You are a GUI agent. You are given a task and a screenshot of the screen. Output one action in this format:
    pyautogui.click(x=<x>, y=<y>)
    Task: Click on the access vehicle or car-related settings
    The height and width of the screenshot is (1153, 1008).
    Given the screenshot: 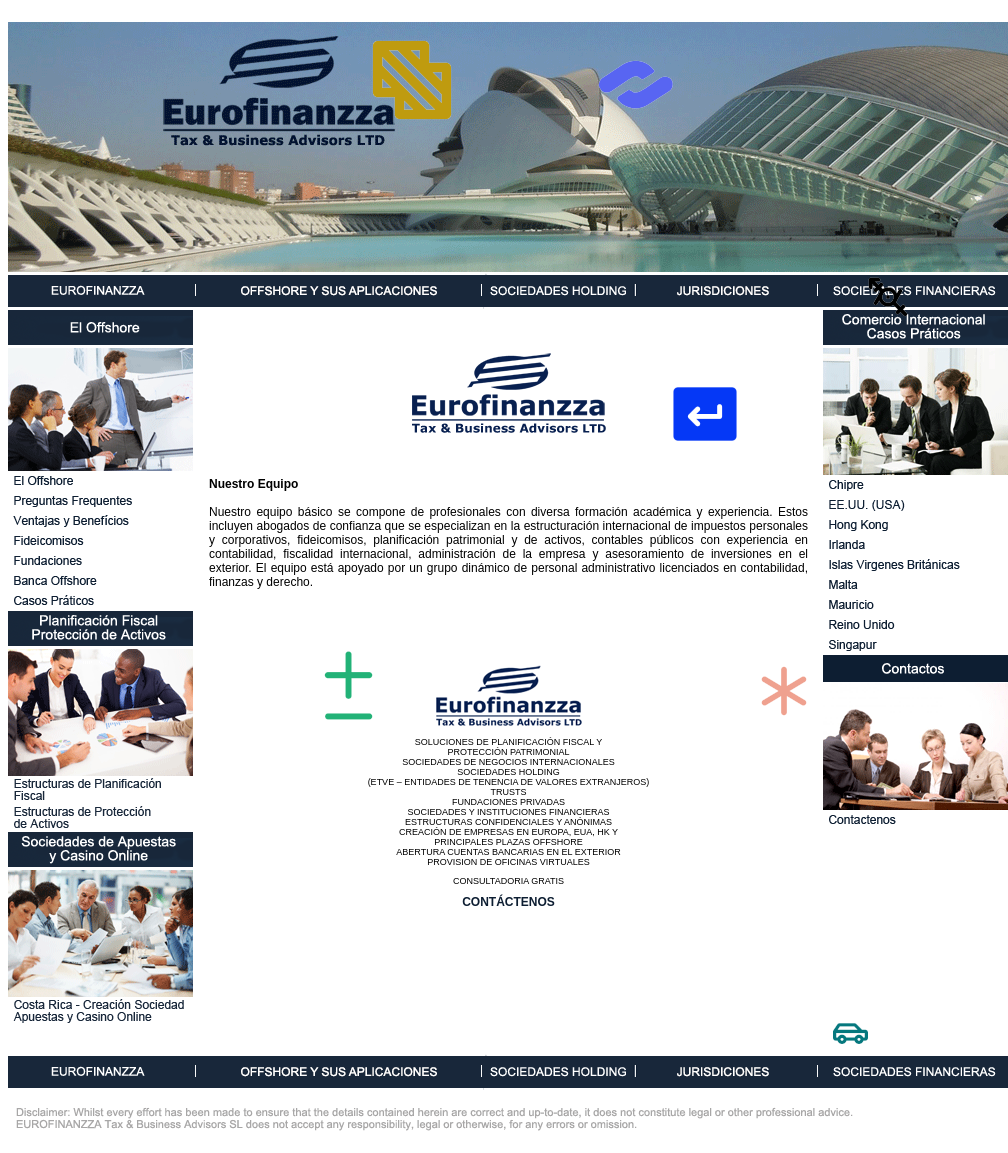 What is the action you would take?
    pyautogui.click(x=850, y=1032)
    